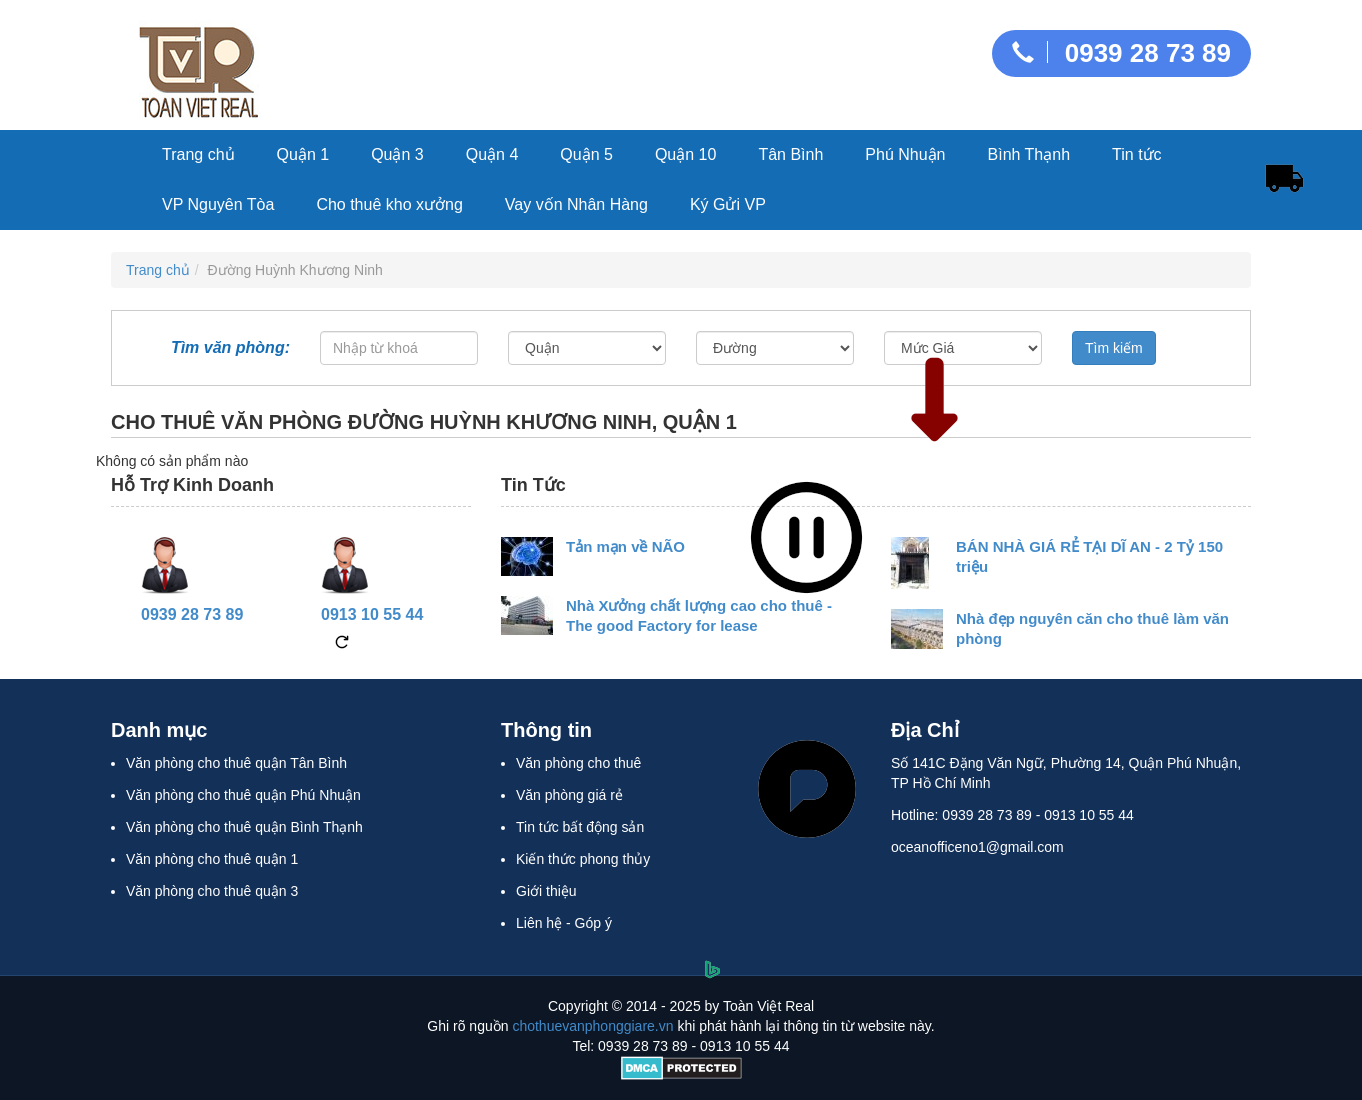  Describe the element at coordinates (712, 969) in the screenshot. I see `search with microsoft bing` at that location.